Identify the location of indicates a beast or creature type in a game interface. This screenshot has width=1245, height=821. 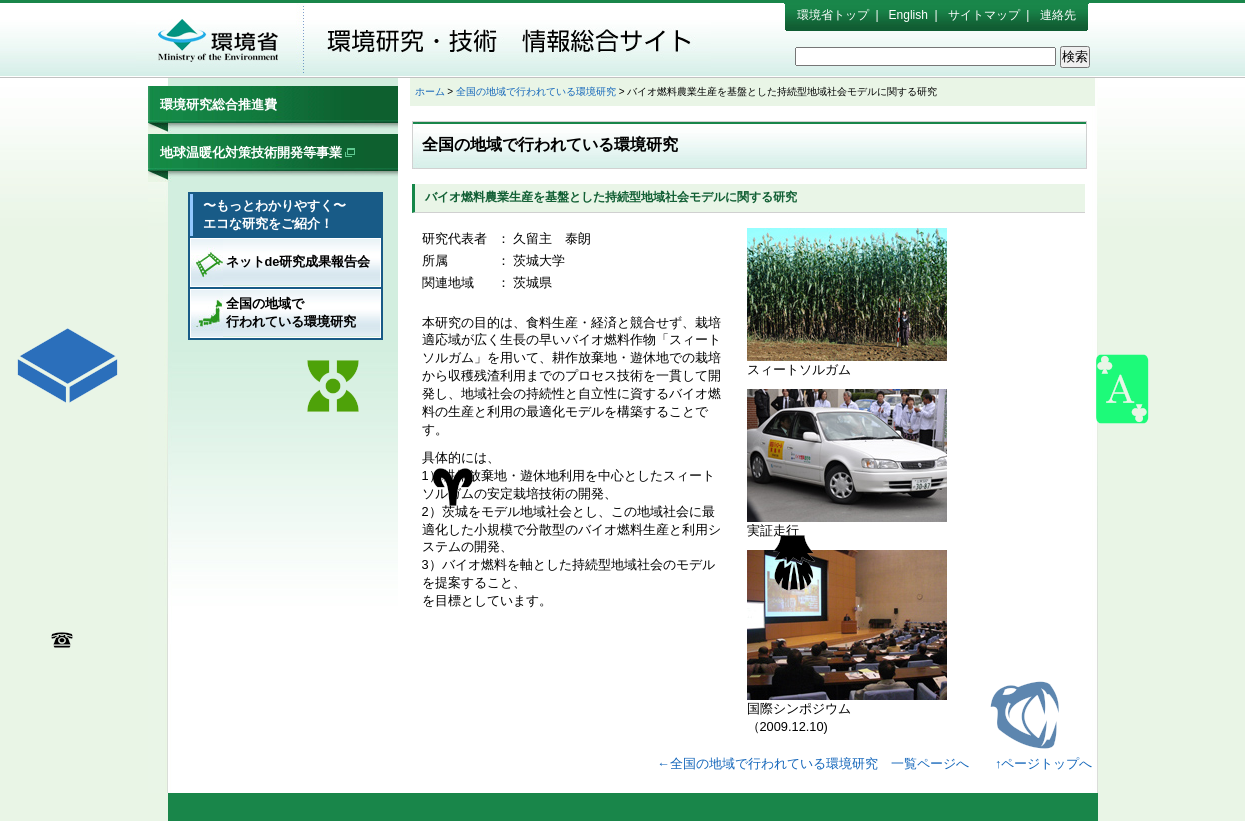
(1025, 715).